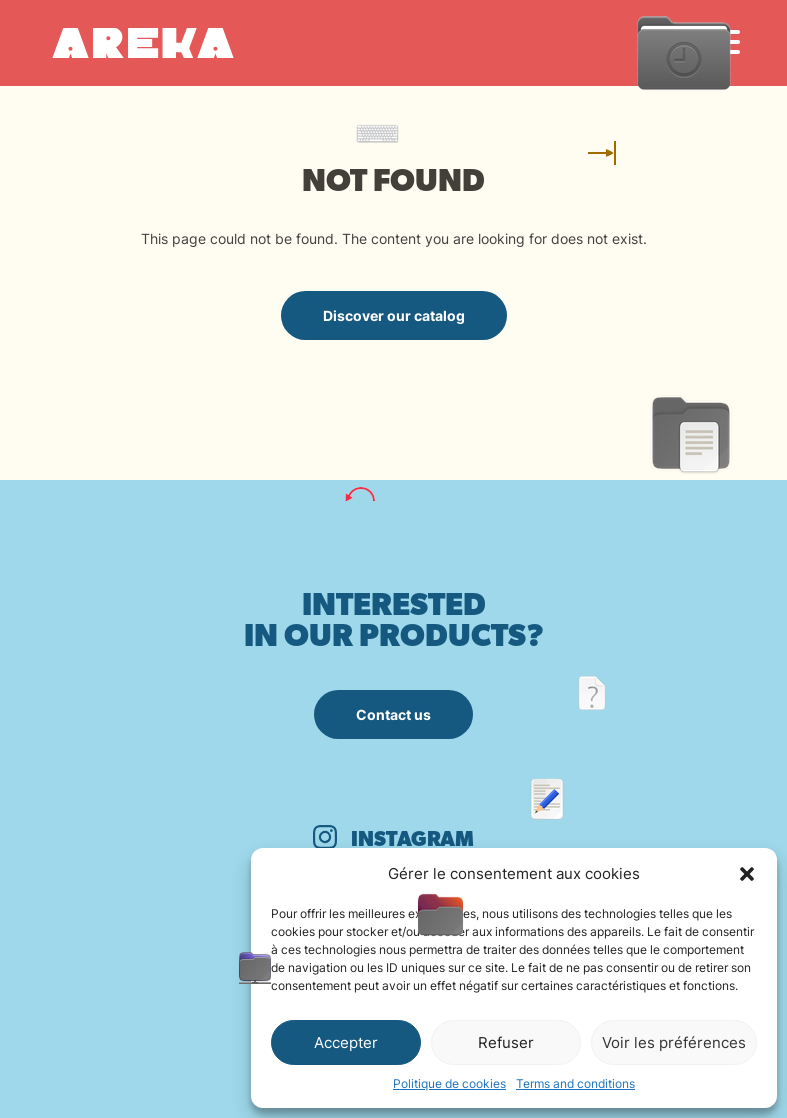 The width and height of the screenshot is (787, 1118). I want to click on access a remote or network folder, so click(255, 968).